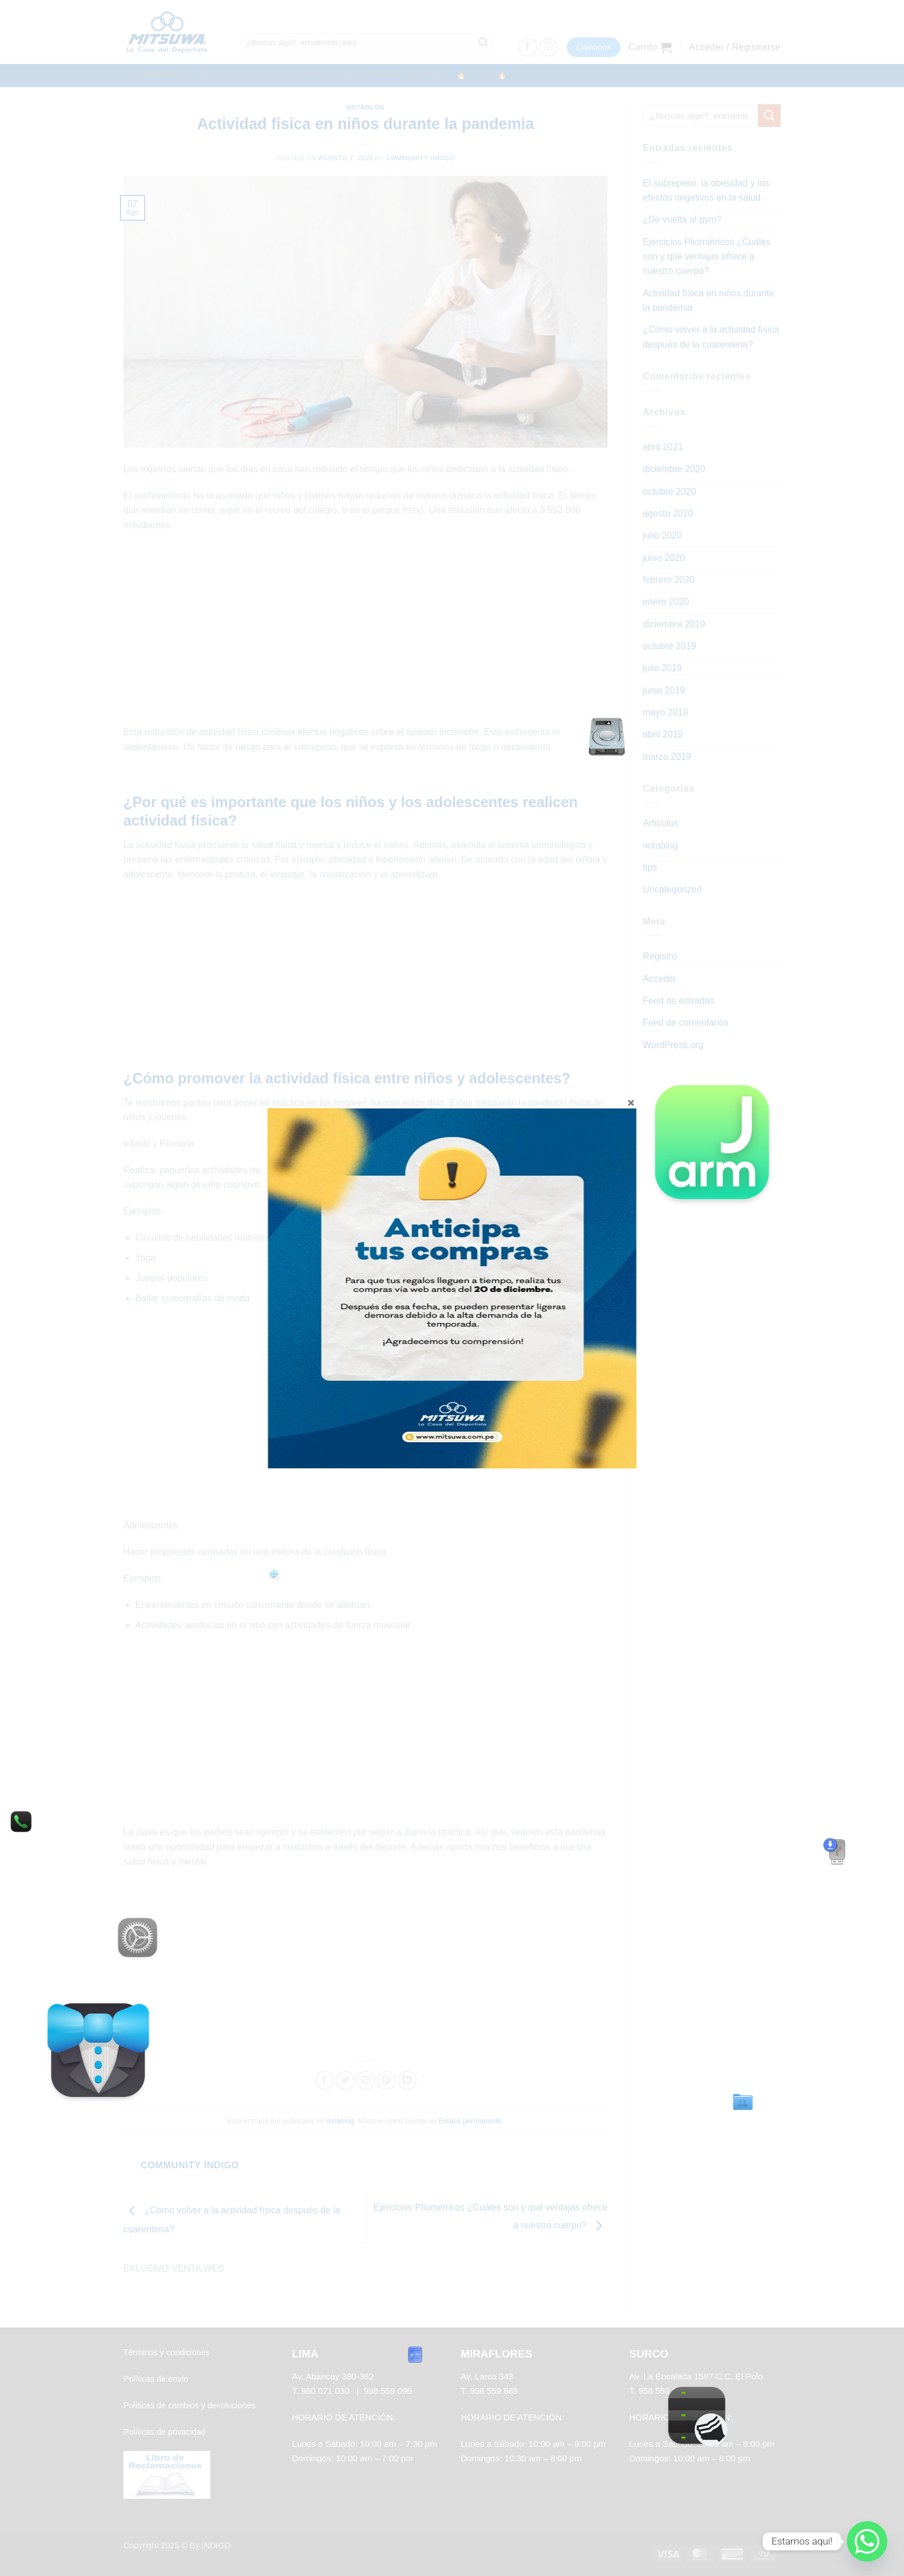 The width and height of the screenshot is (904, 2576). Describe the element at coordinates (137, 1937) in the screenshot. I see `open system settings` at that location.